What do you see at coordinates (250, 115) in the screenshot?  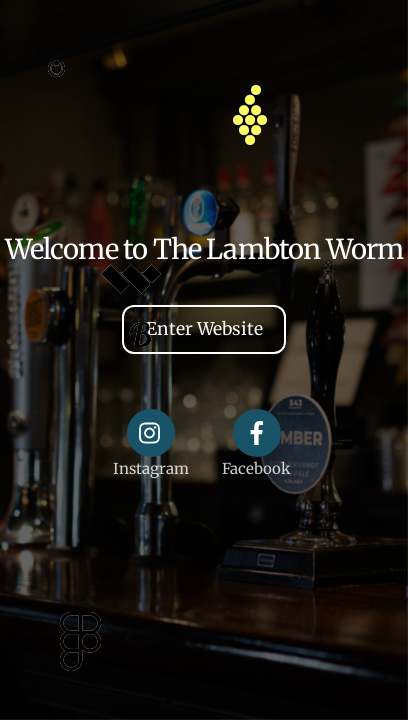 I see `open the Vivino wine app` at bounding box center [250, 115].